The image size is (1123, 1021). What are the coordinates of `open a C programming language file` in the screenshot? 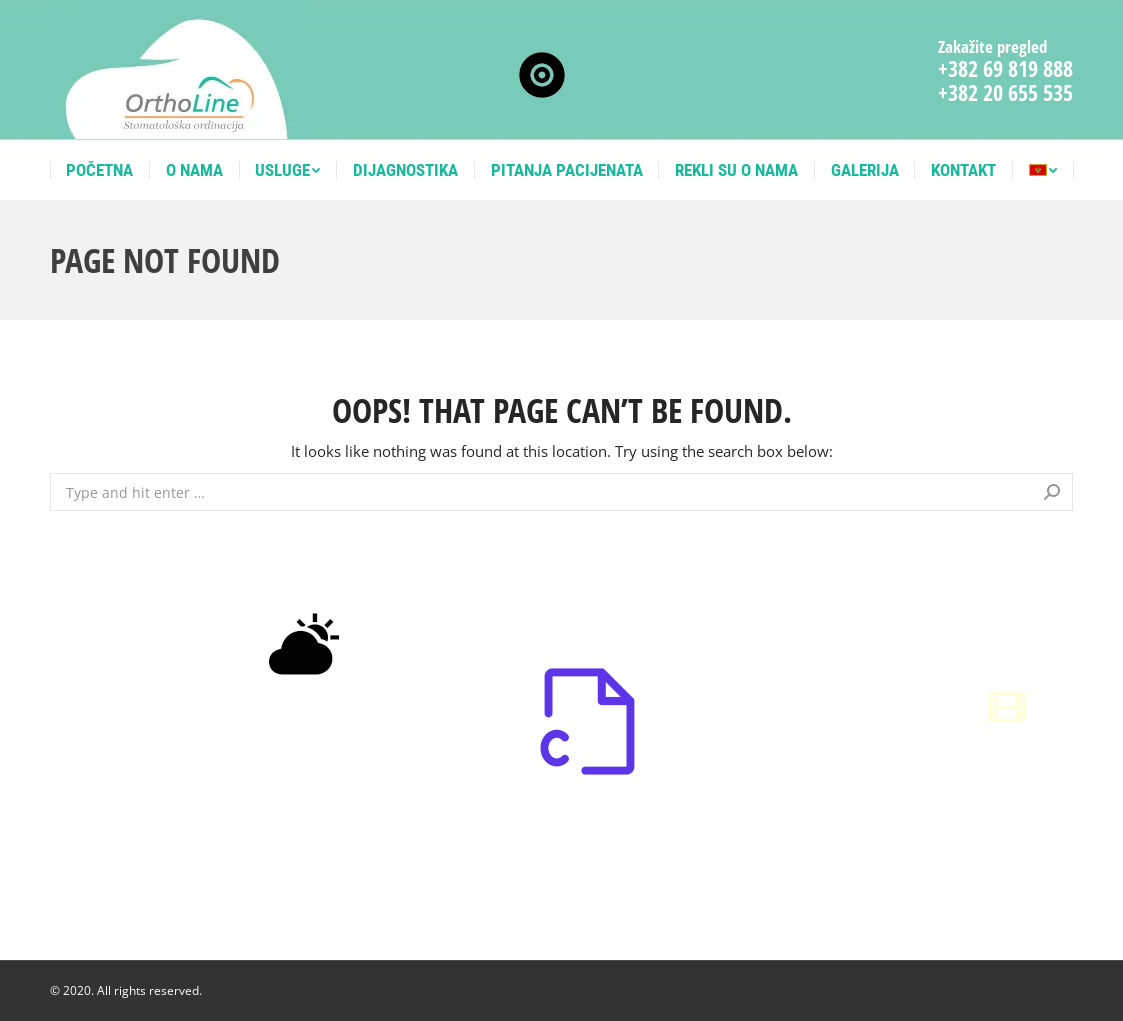 It's located at (589, 721).